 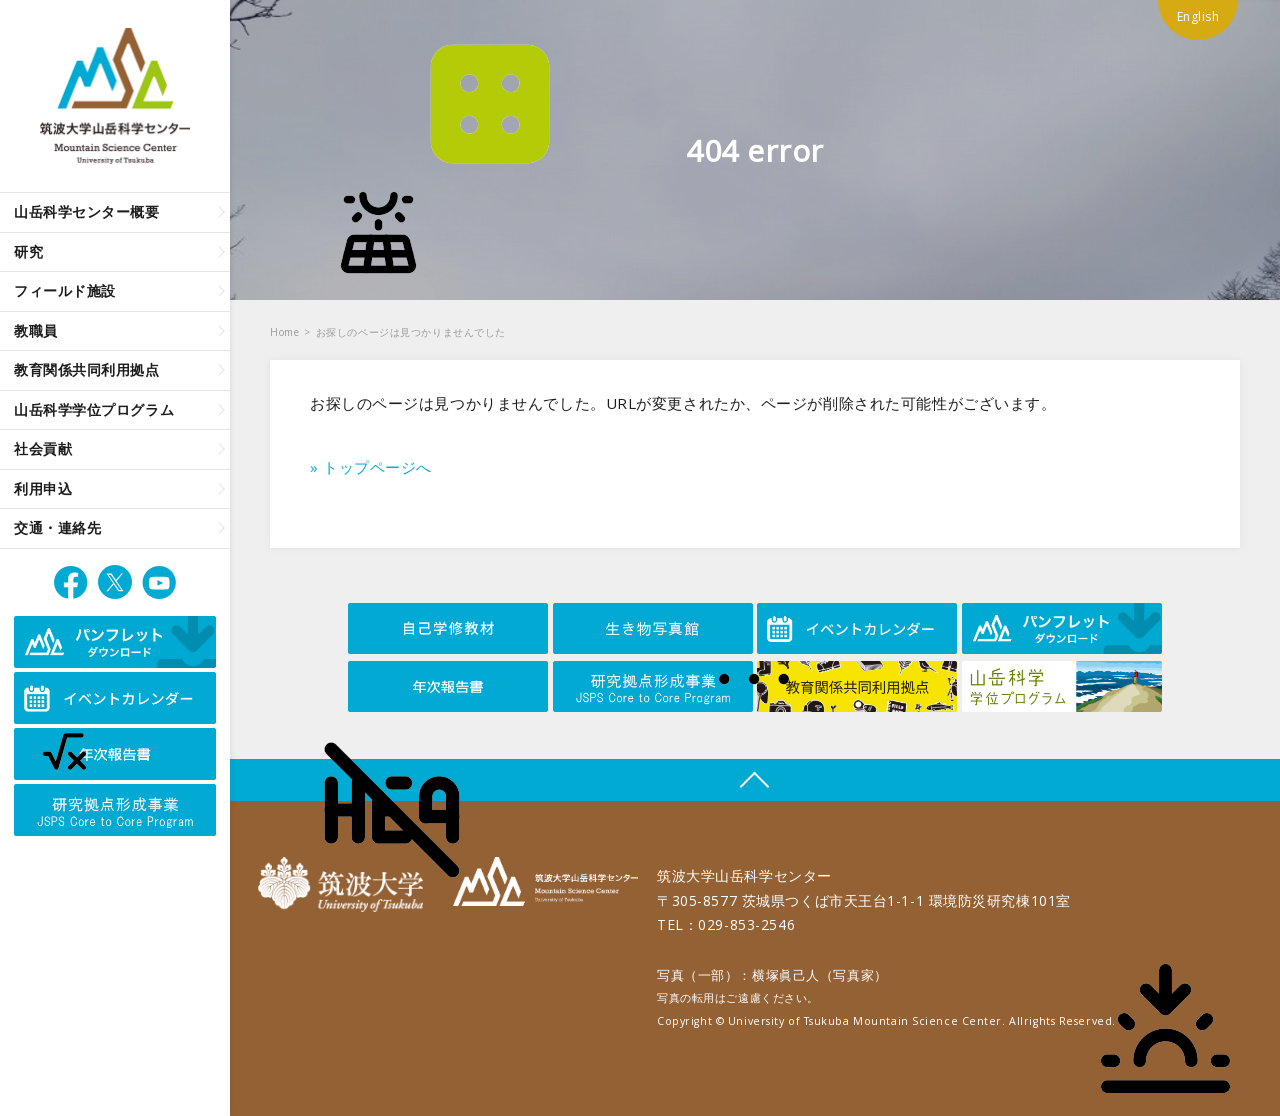 What do you see at coordinates (65, 751) in the screenshot?
I see `access calculator or math functions` at bounding box center [65, 751].